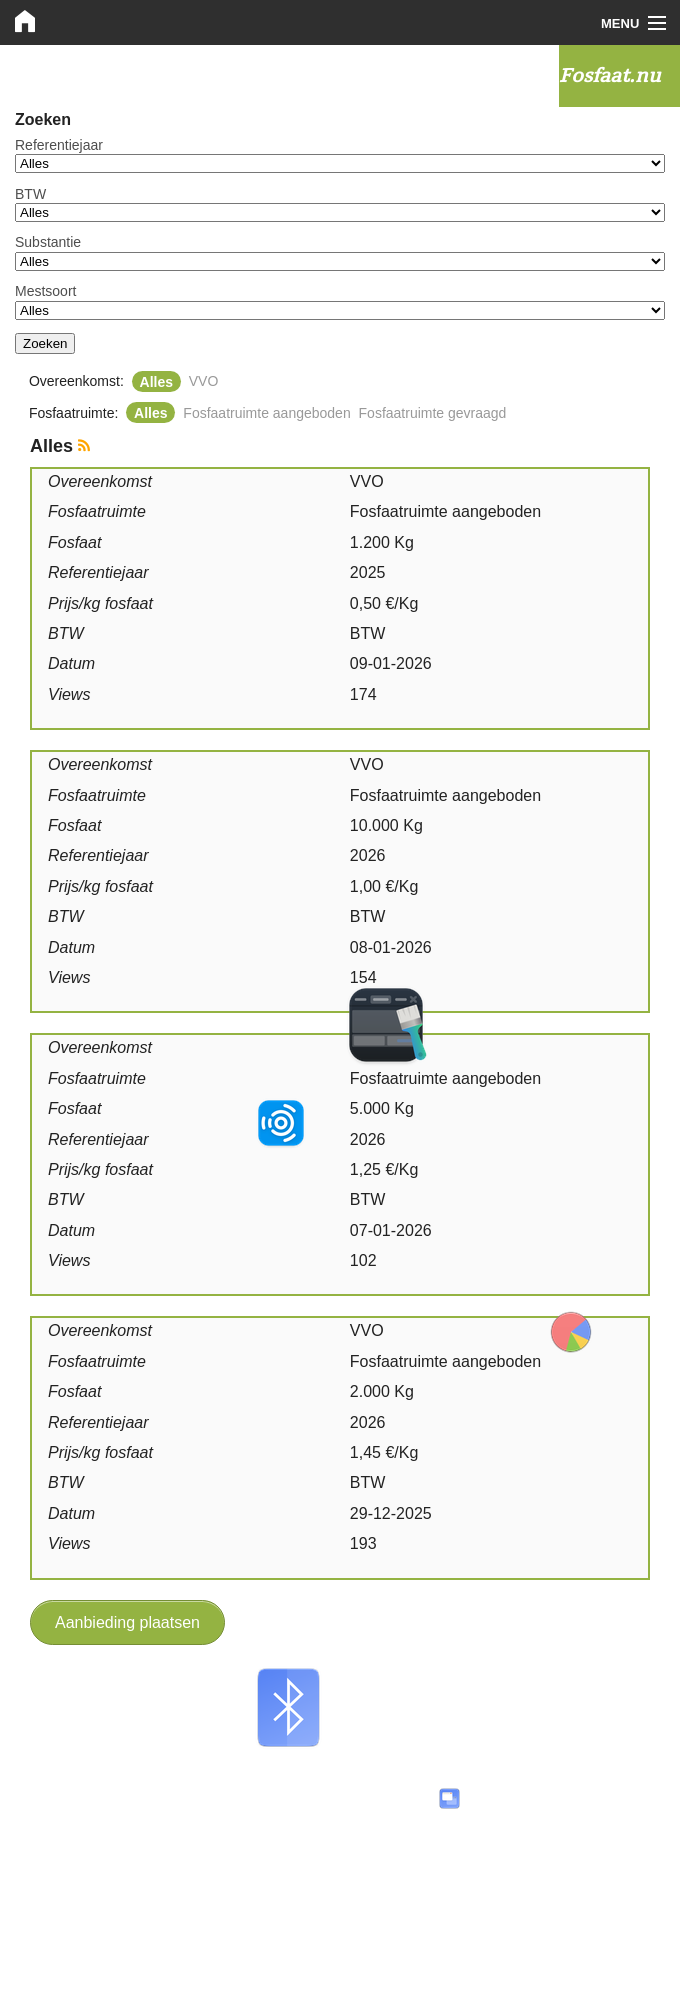 The width and height of the screenshot is (680, 1993). Describe the element at coordinates (571, 1332) in the screenshot. I see `open baobab disk usage analyzer` at that location.